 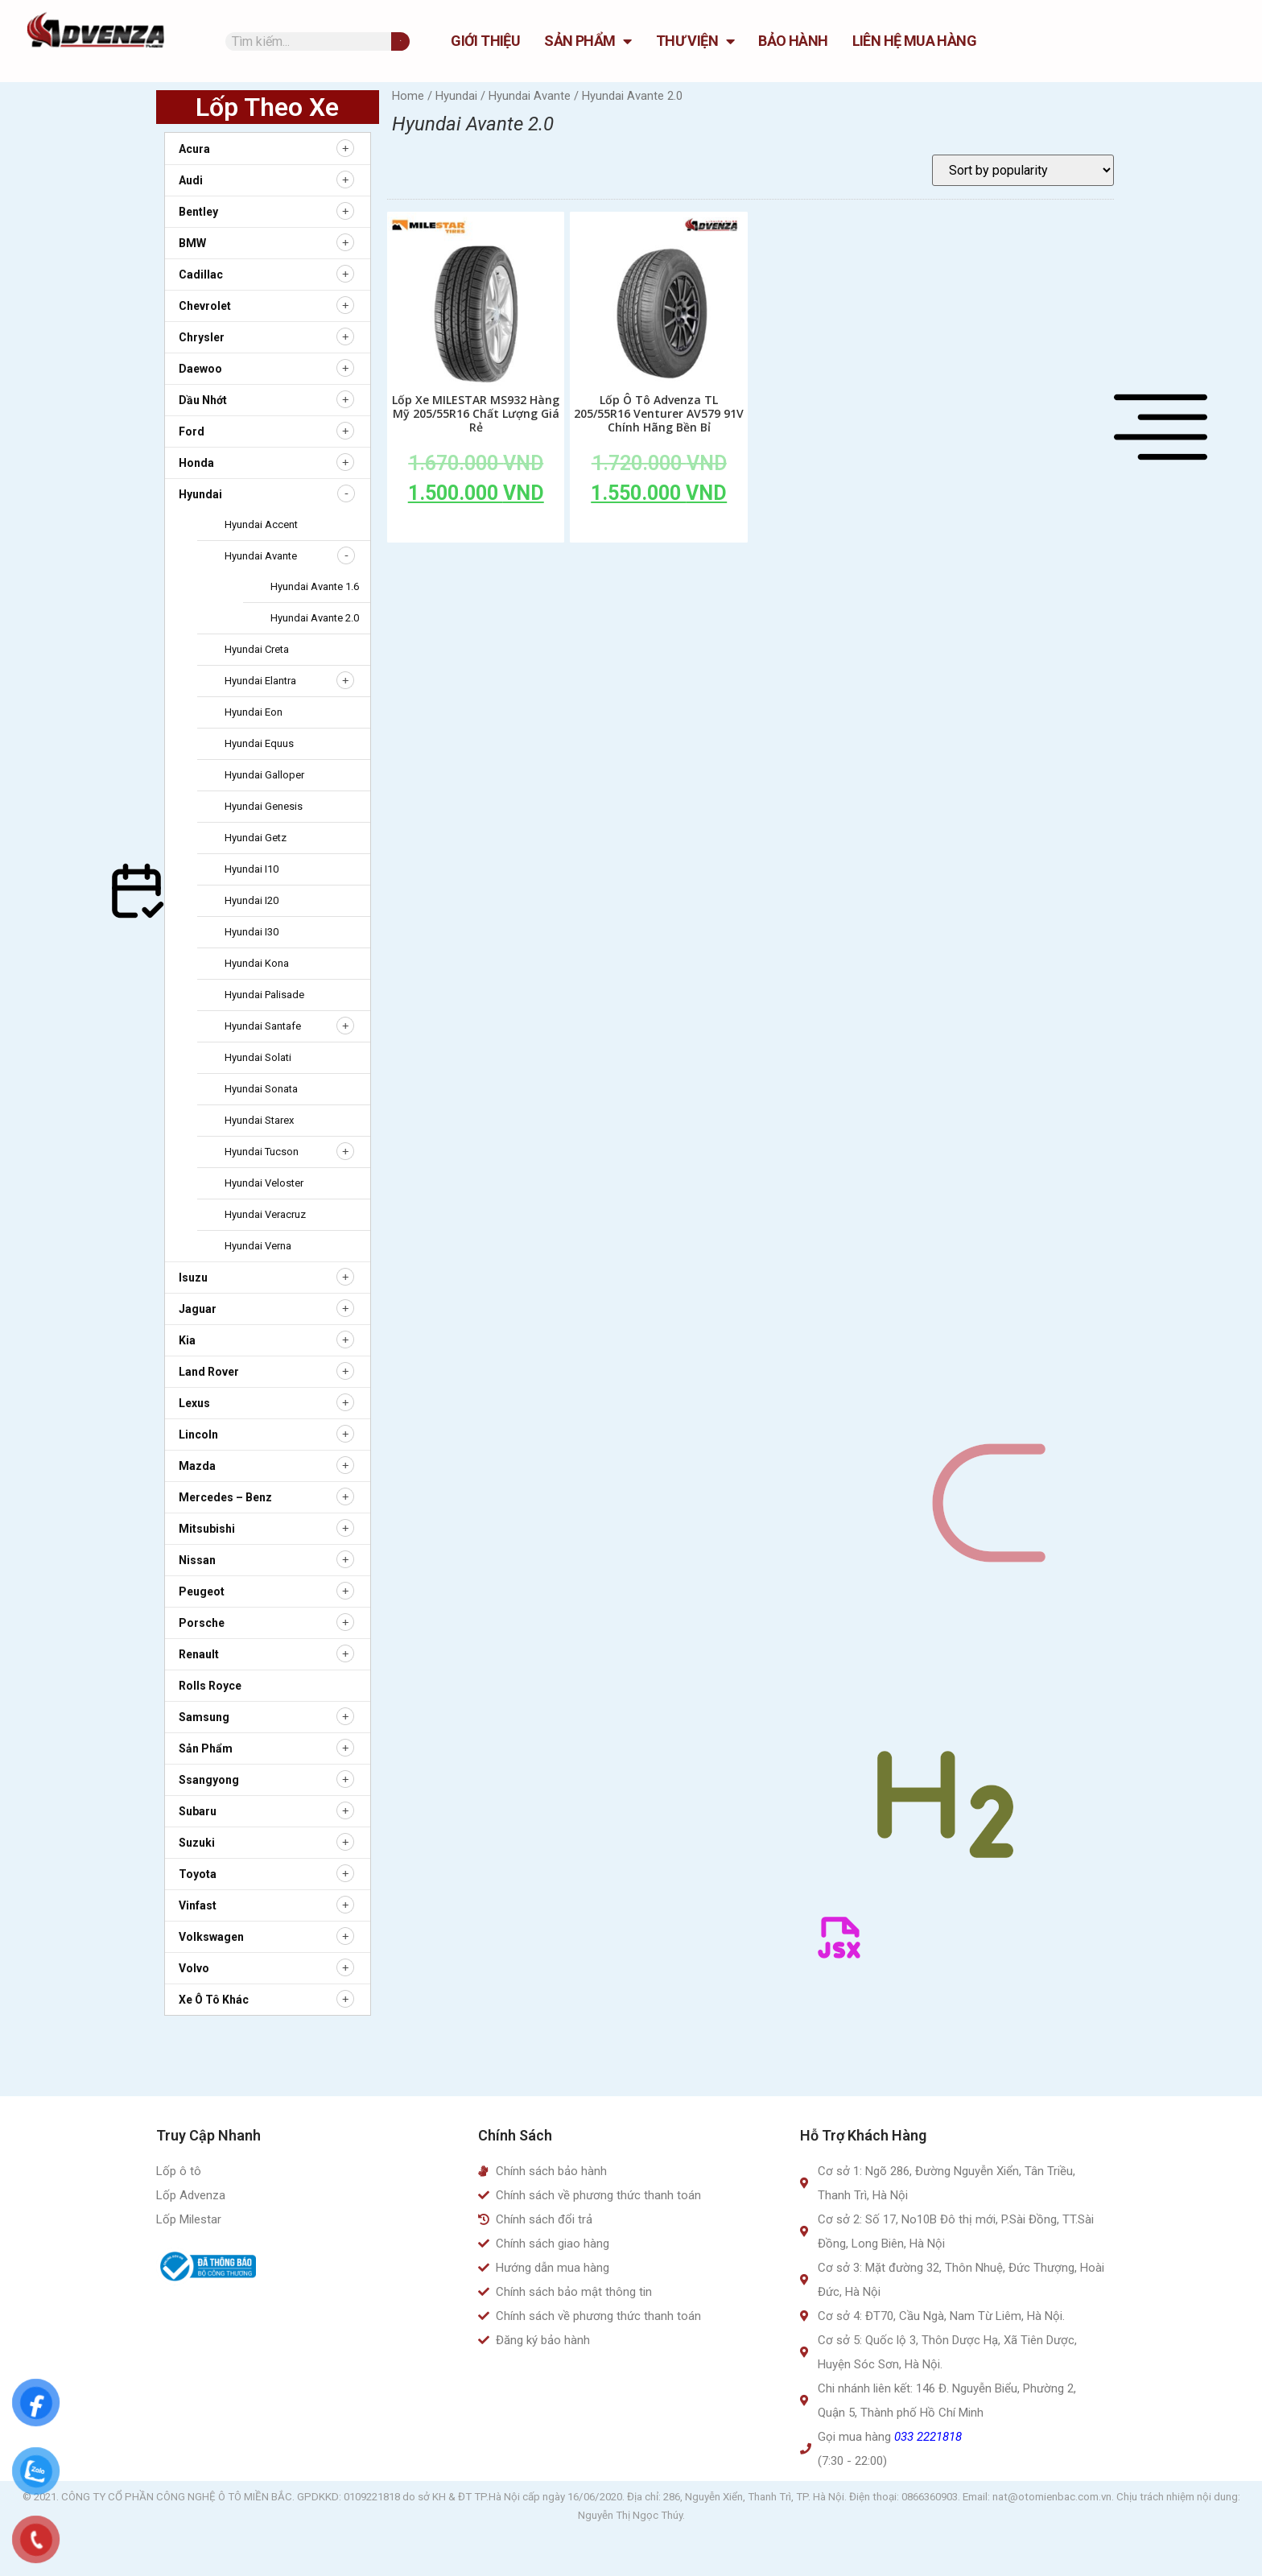 I want to click on indicates a proper subset relationship in mathematical notation, so click(x=992, y=1503).